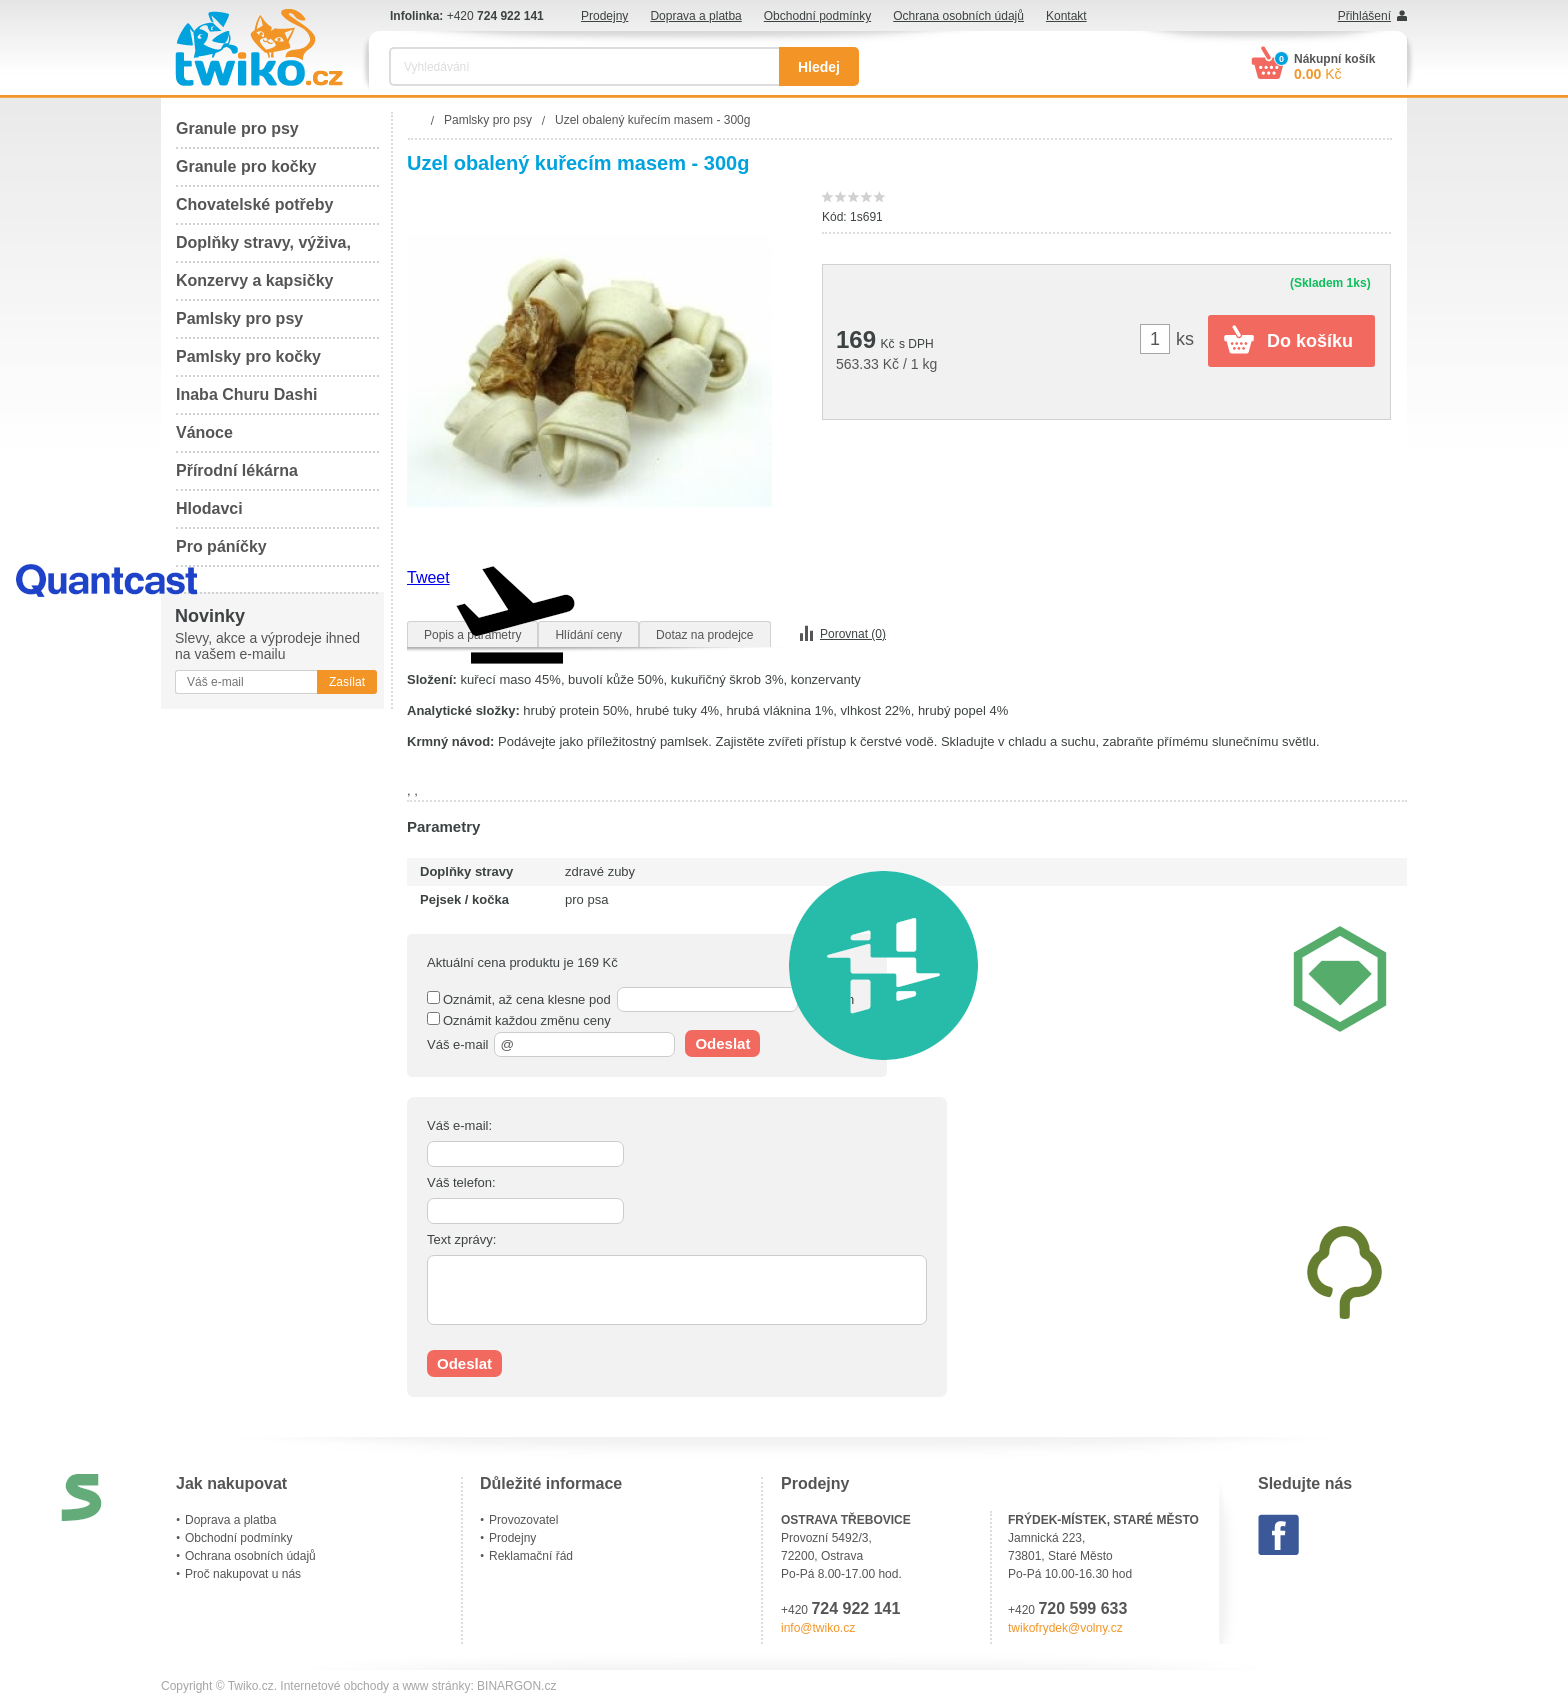 The width and height of the screenshot is (1568, 1702). What do you see at coordinates (883, 965) in the screenshot?
I see `visit hackster.io hardware community` at bounding box center [883, 965].